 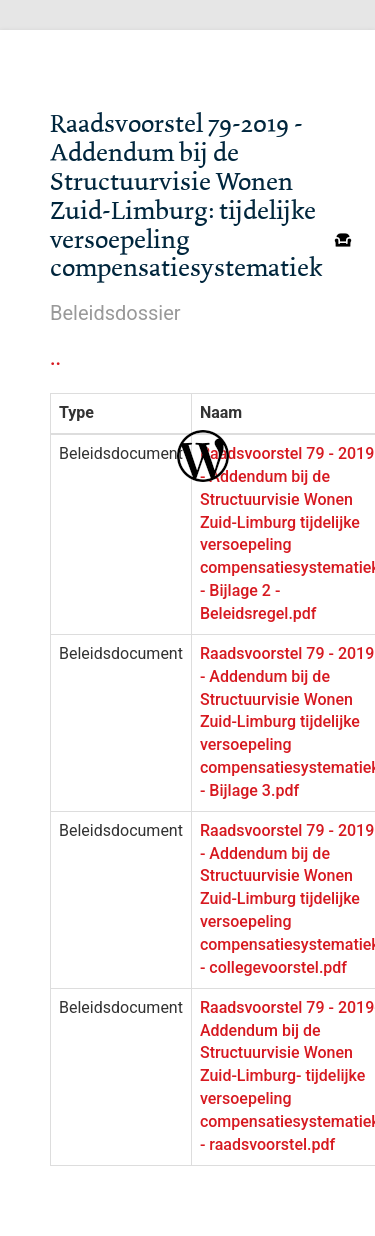 I want to click on browse furniture or home decor items, so click(x=343, y=240).